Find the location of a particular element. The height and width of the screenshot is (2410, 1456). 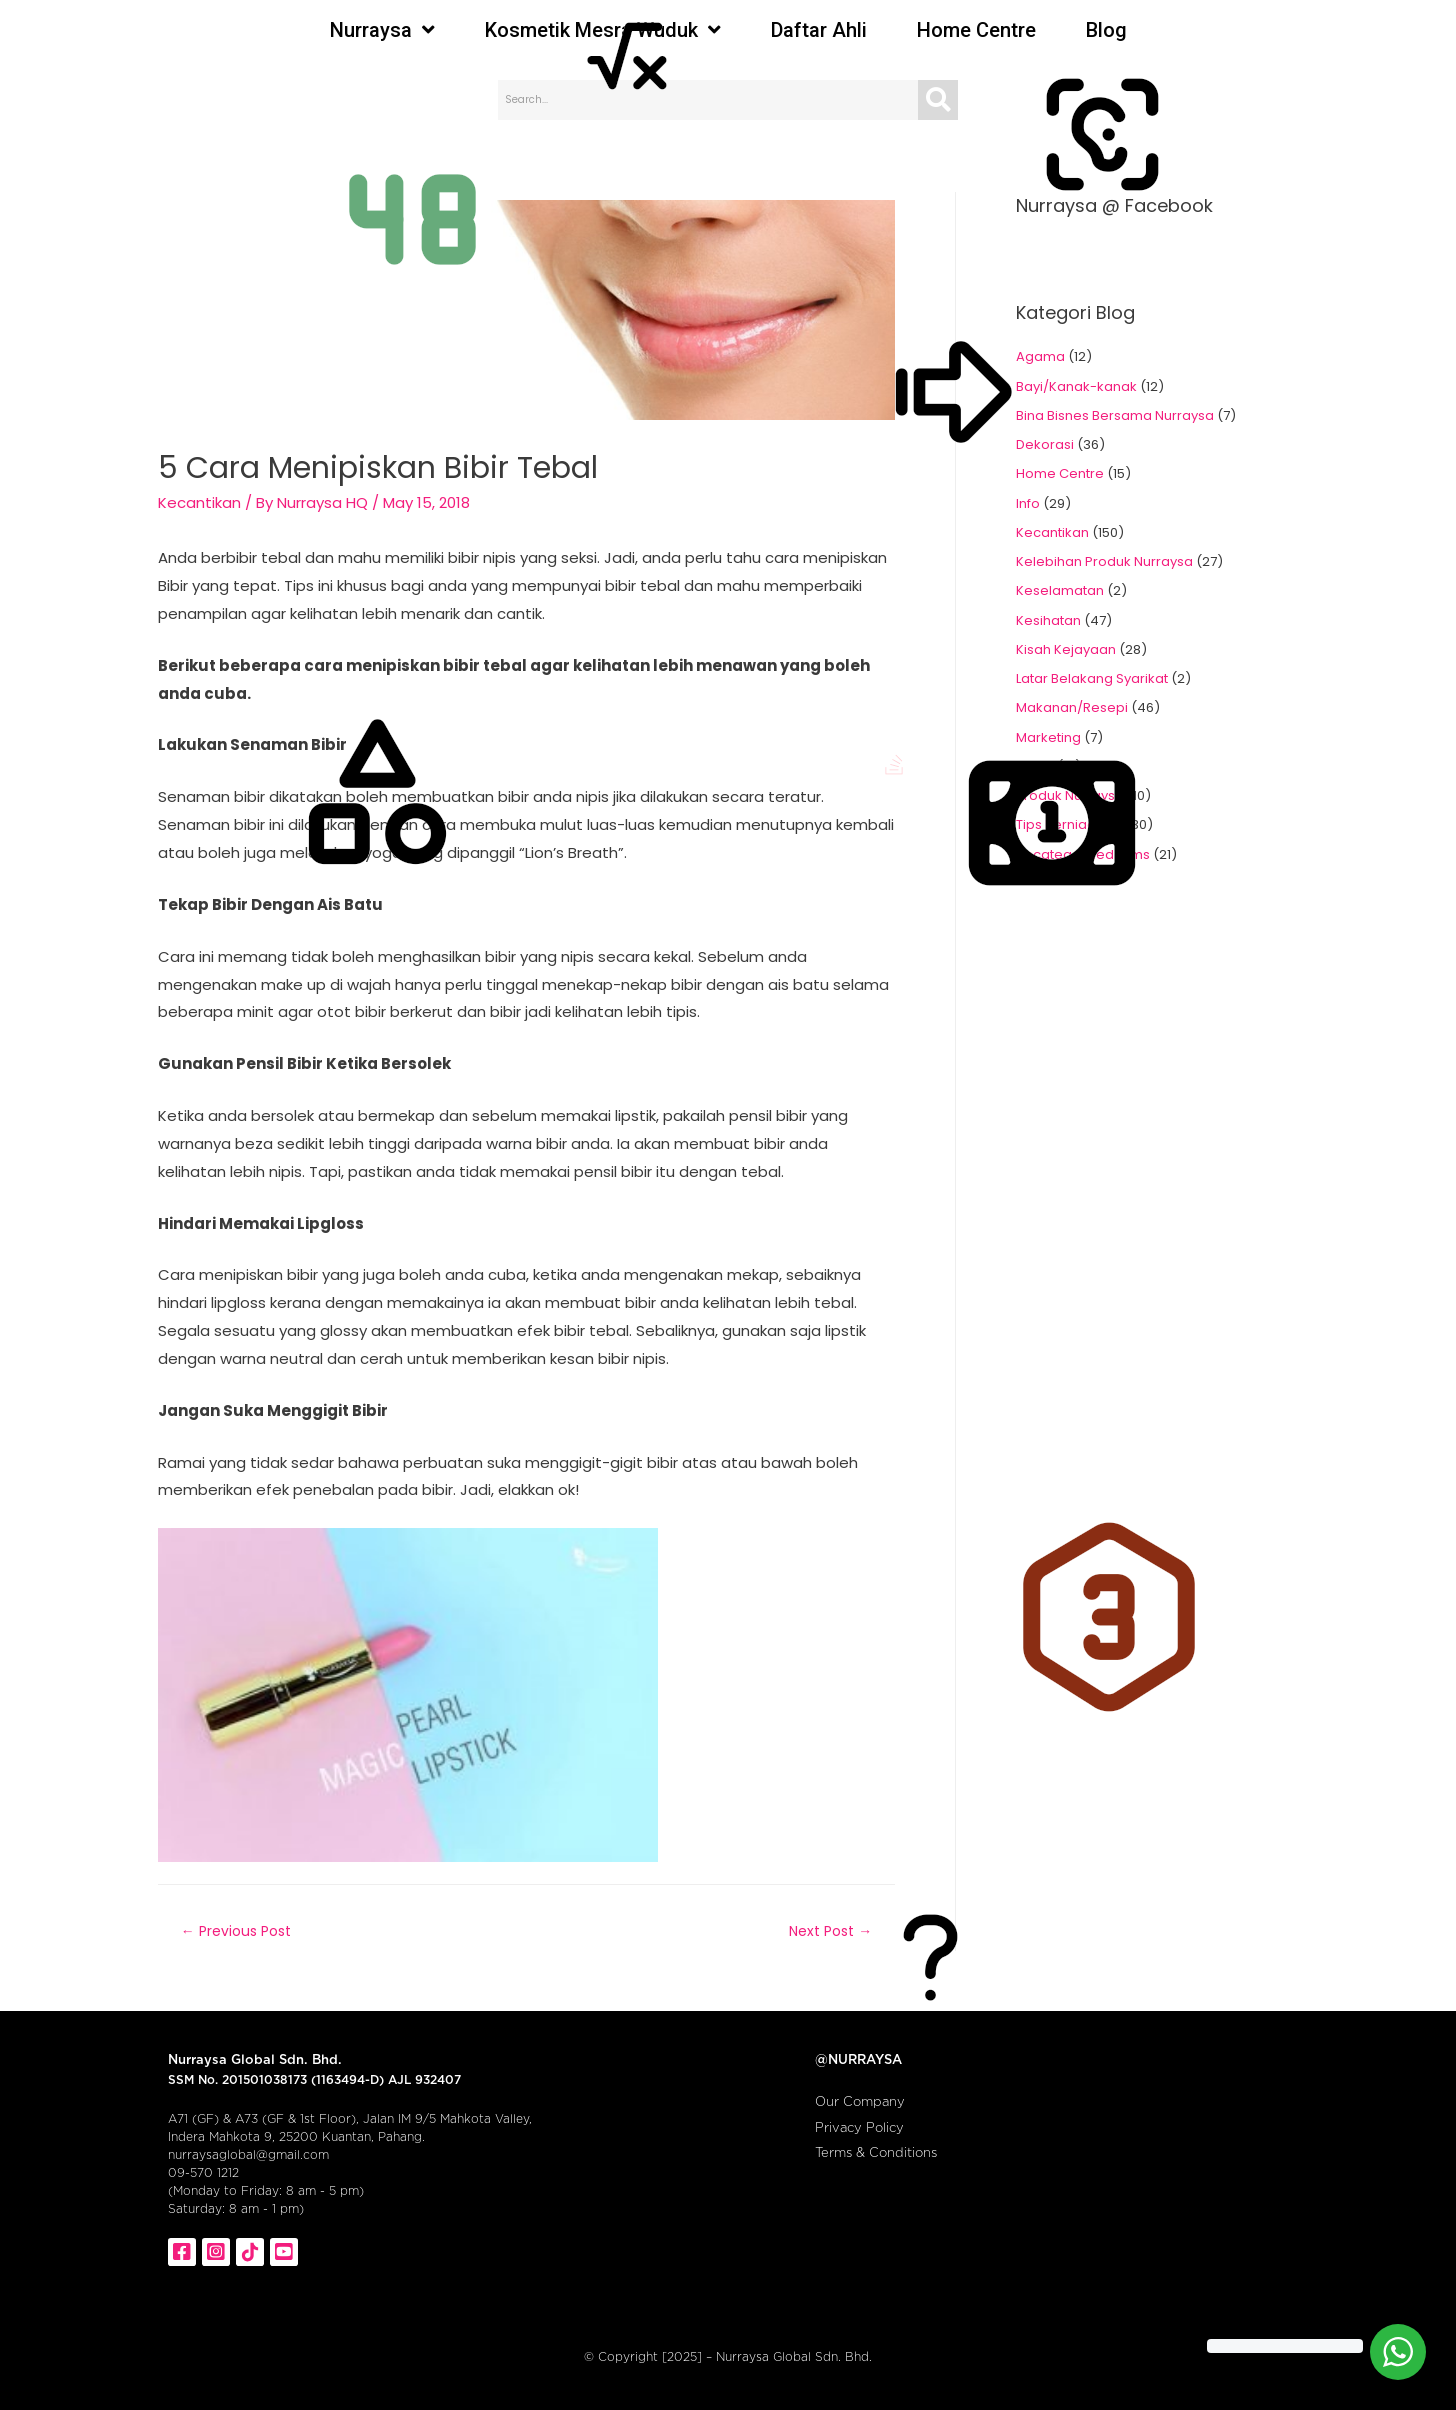

indicates item number 48 in a list or sequence is located at coordinates (412, 219).